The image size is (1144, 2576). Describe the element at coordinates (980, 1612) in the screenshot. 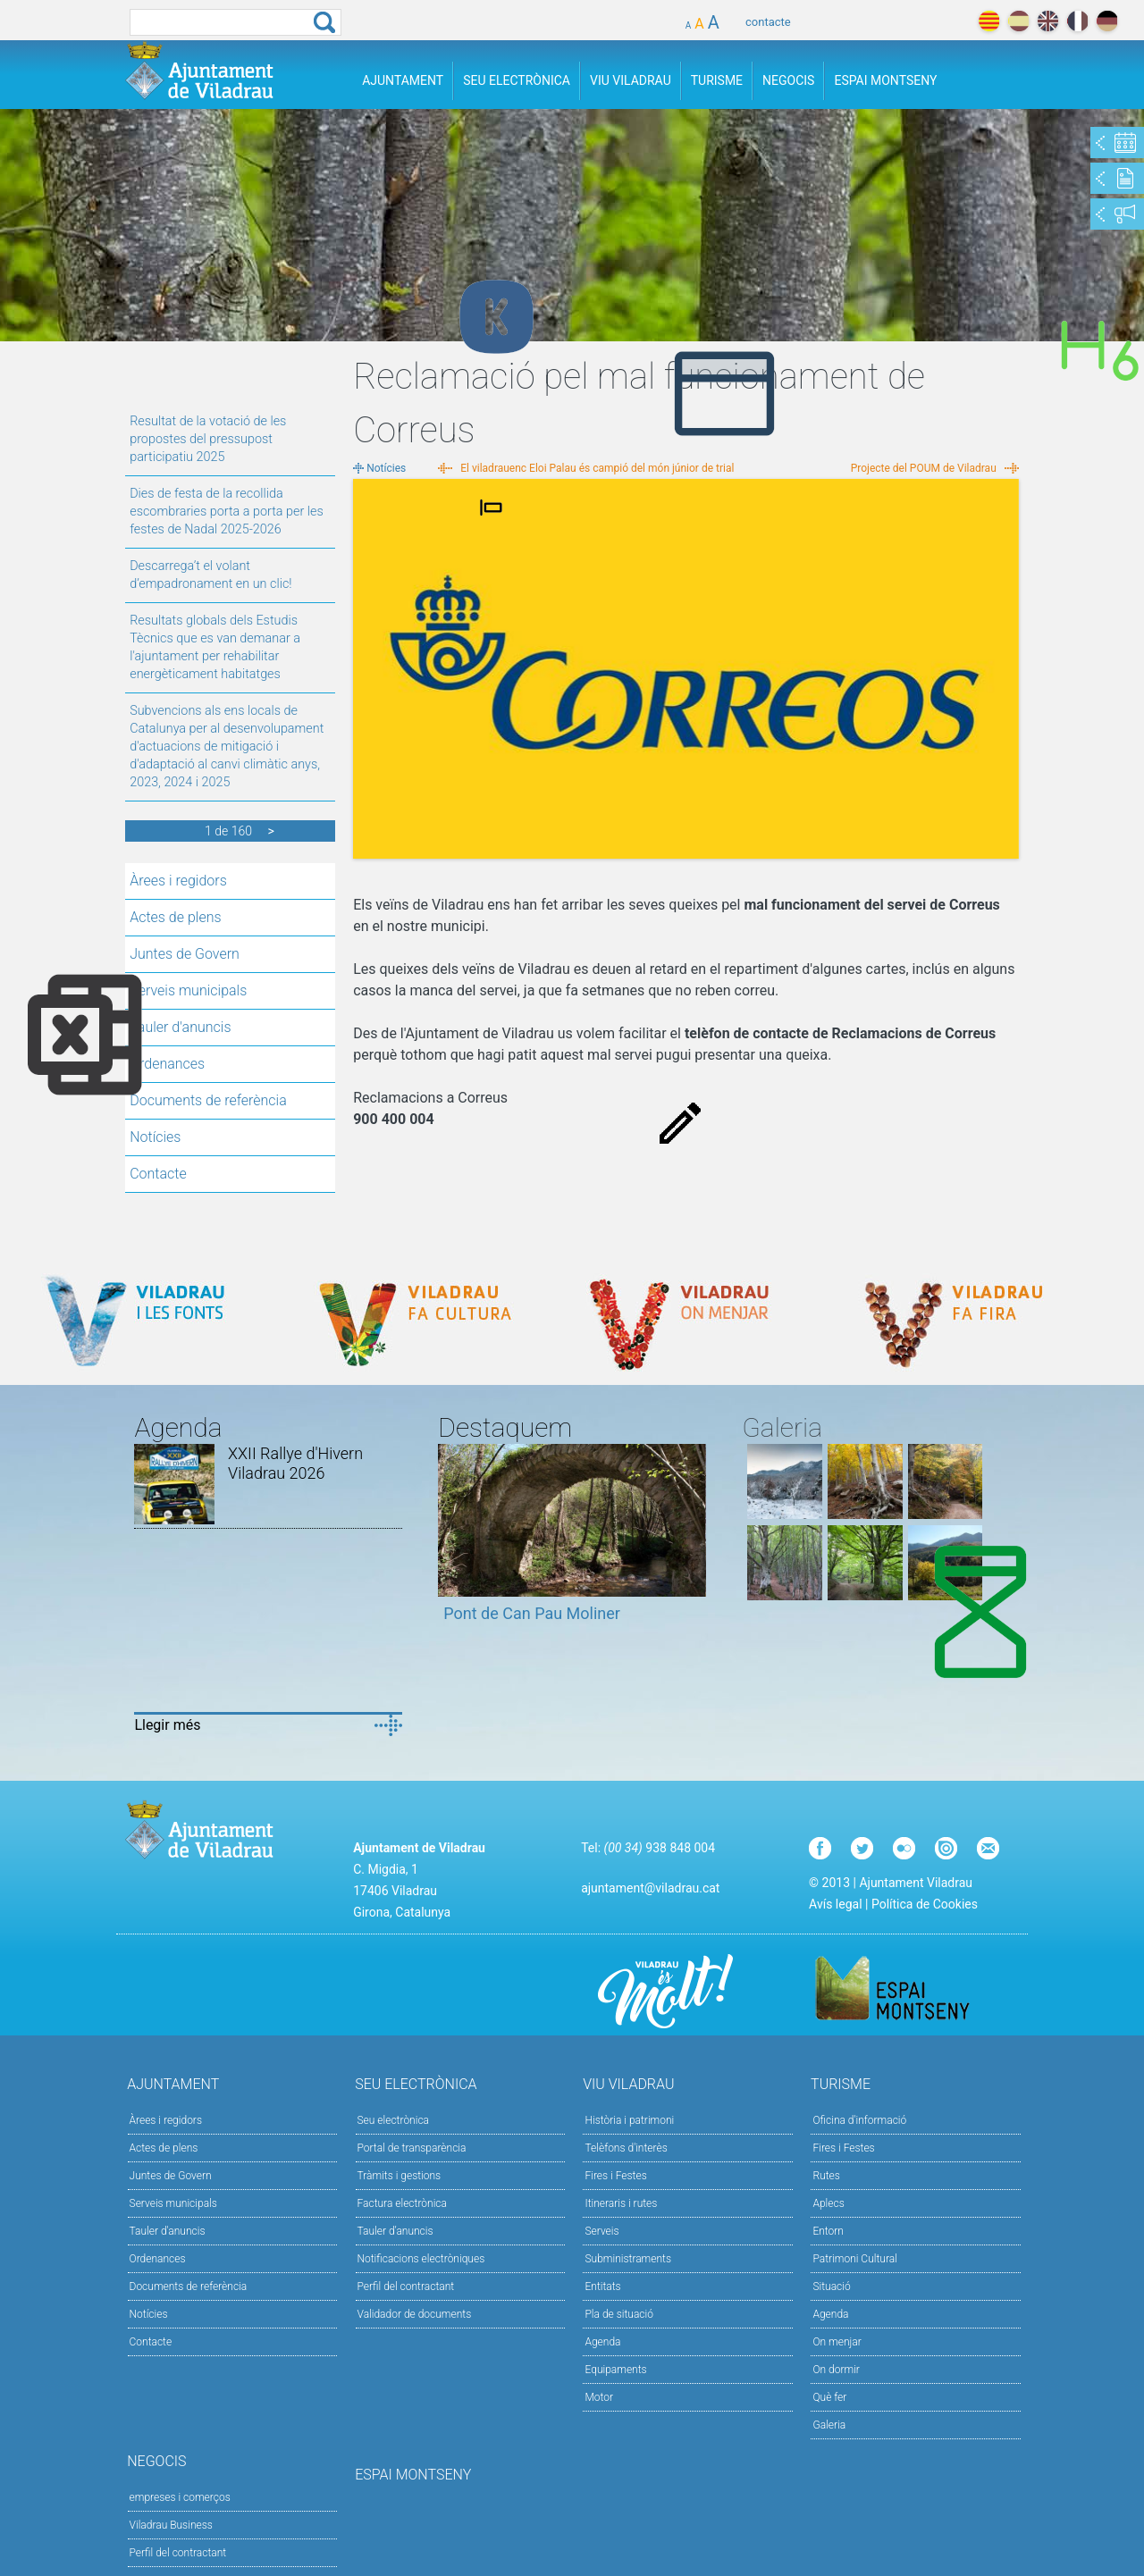

I see `indicates a timer or countdown in progress` at that location.